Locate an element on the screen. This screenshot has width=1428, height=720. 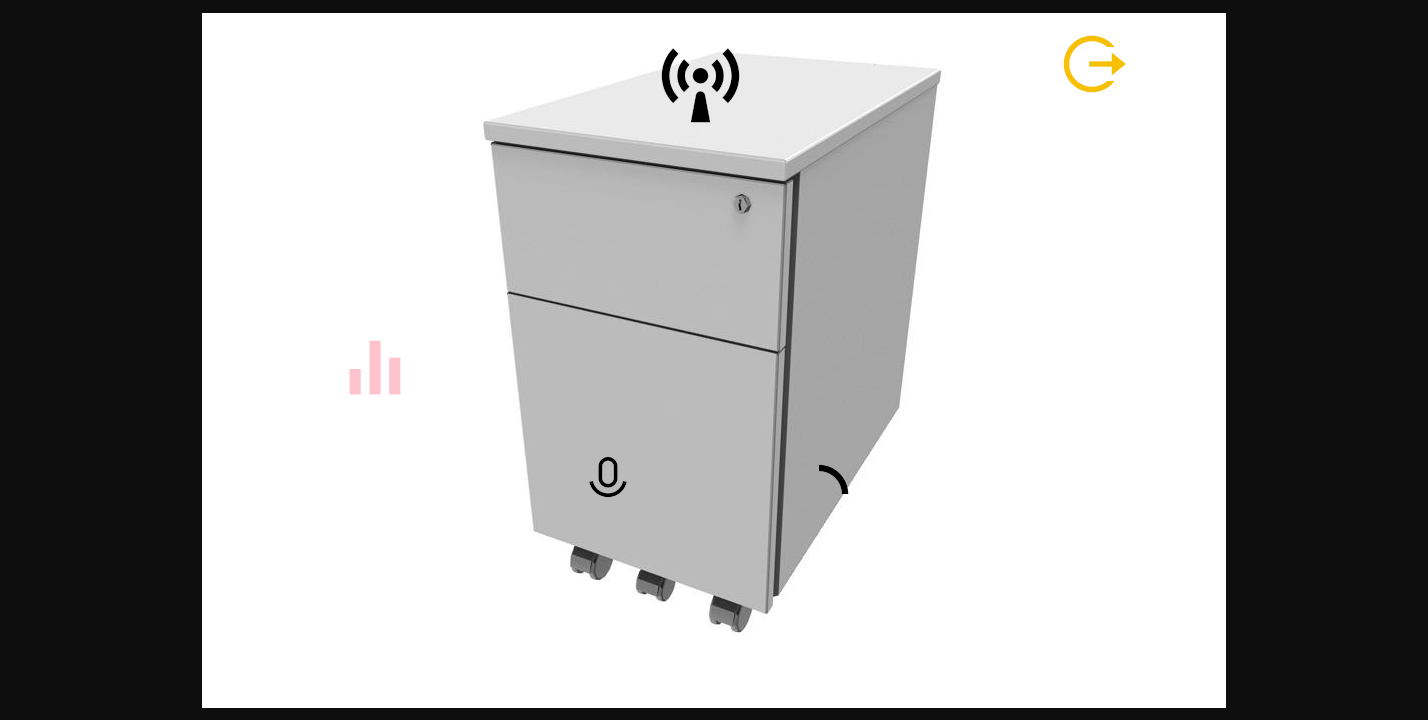
tap to start voice recording is located at coordinates (608, 478).